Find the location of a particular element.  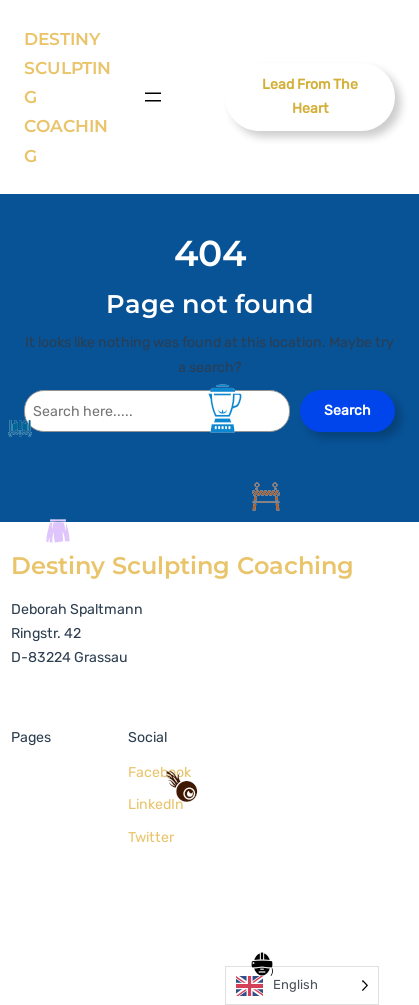

browse skirts in clothing catalog is located at coordinates (58, 531).